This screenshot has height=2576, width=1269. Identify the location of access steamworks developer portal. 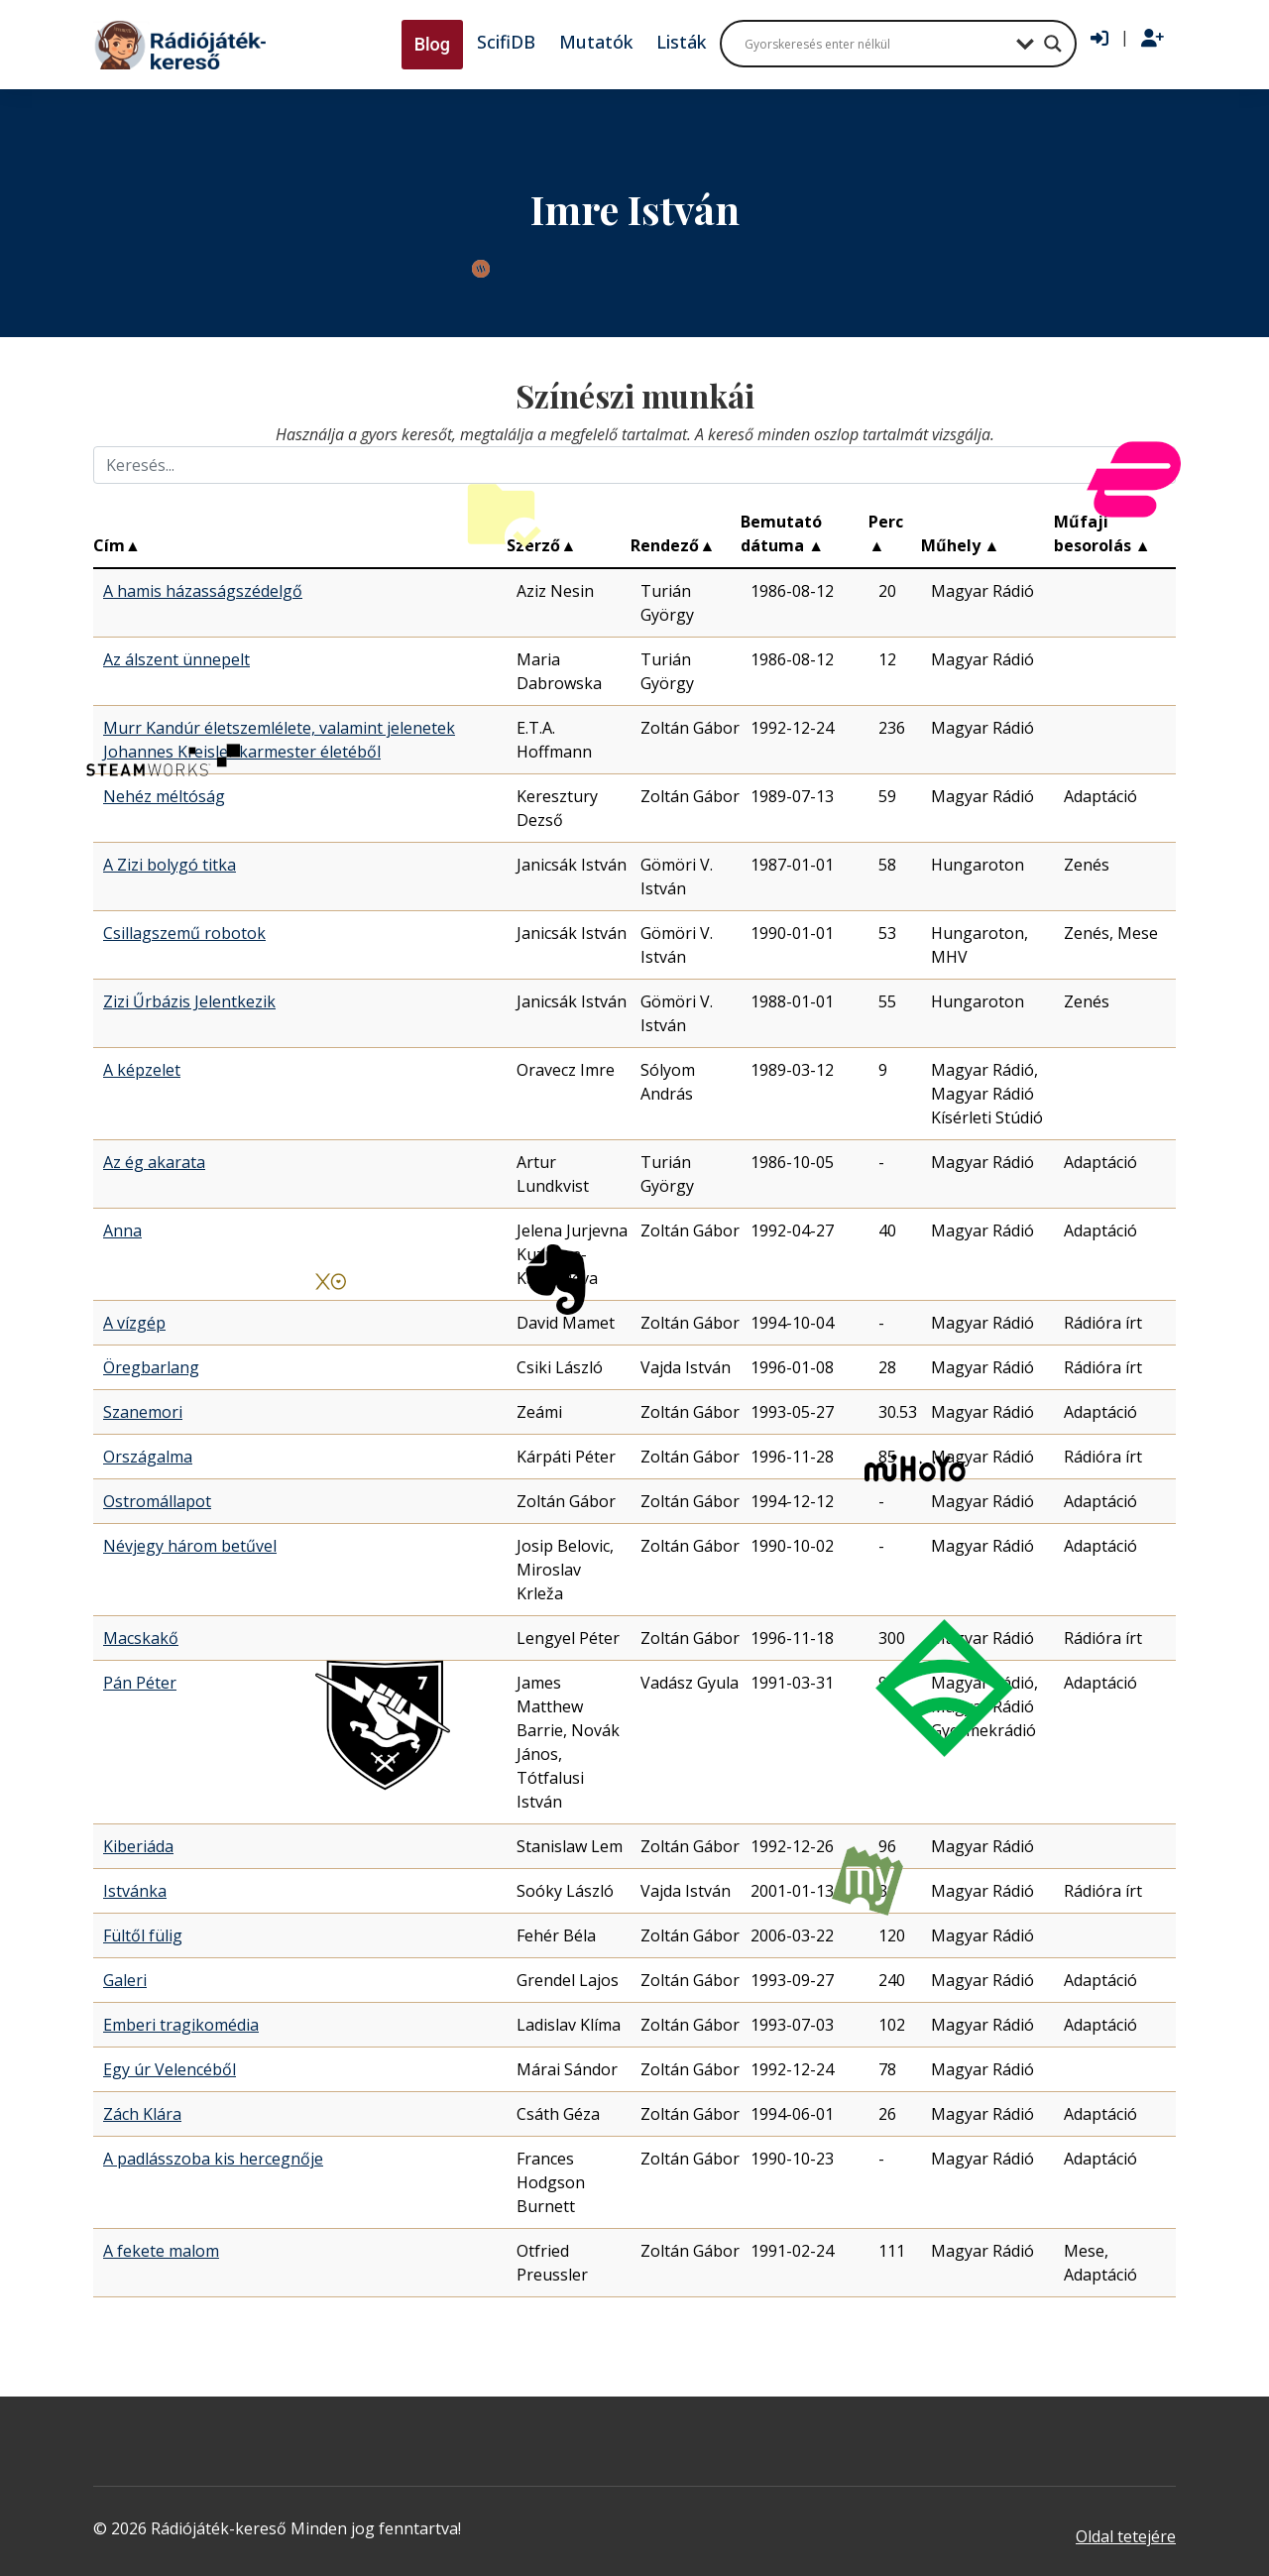
(163, 760).